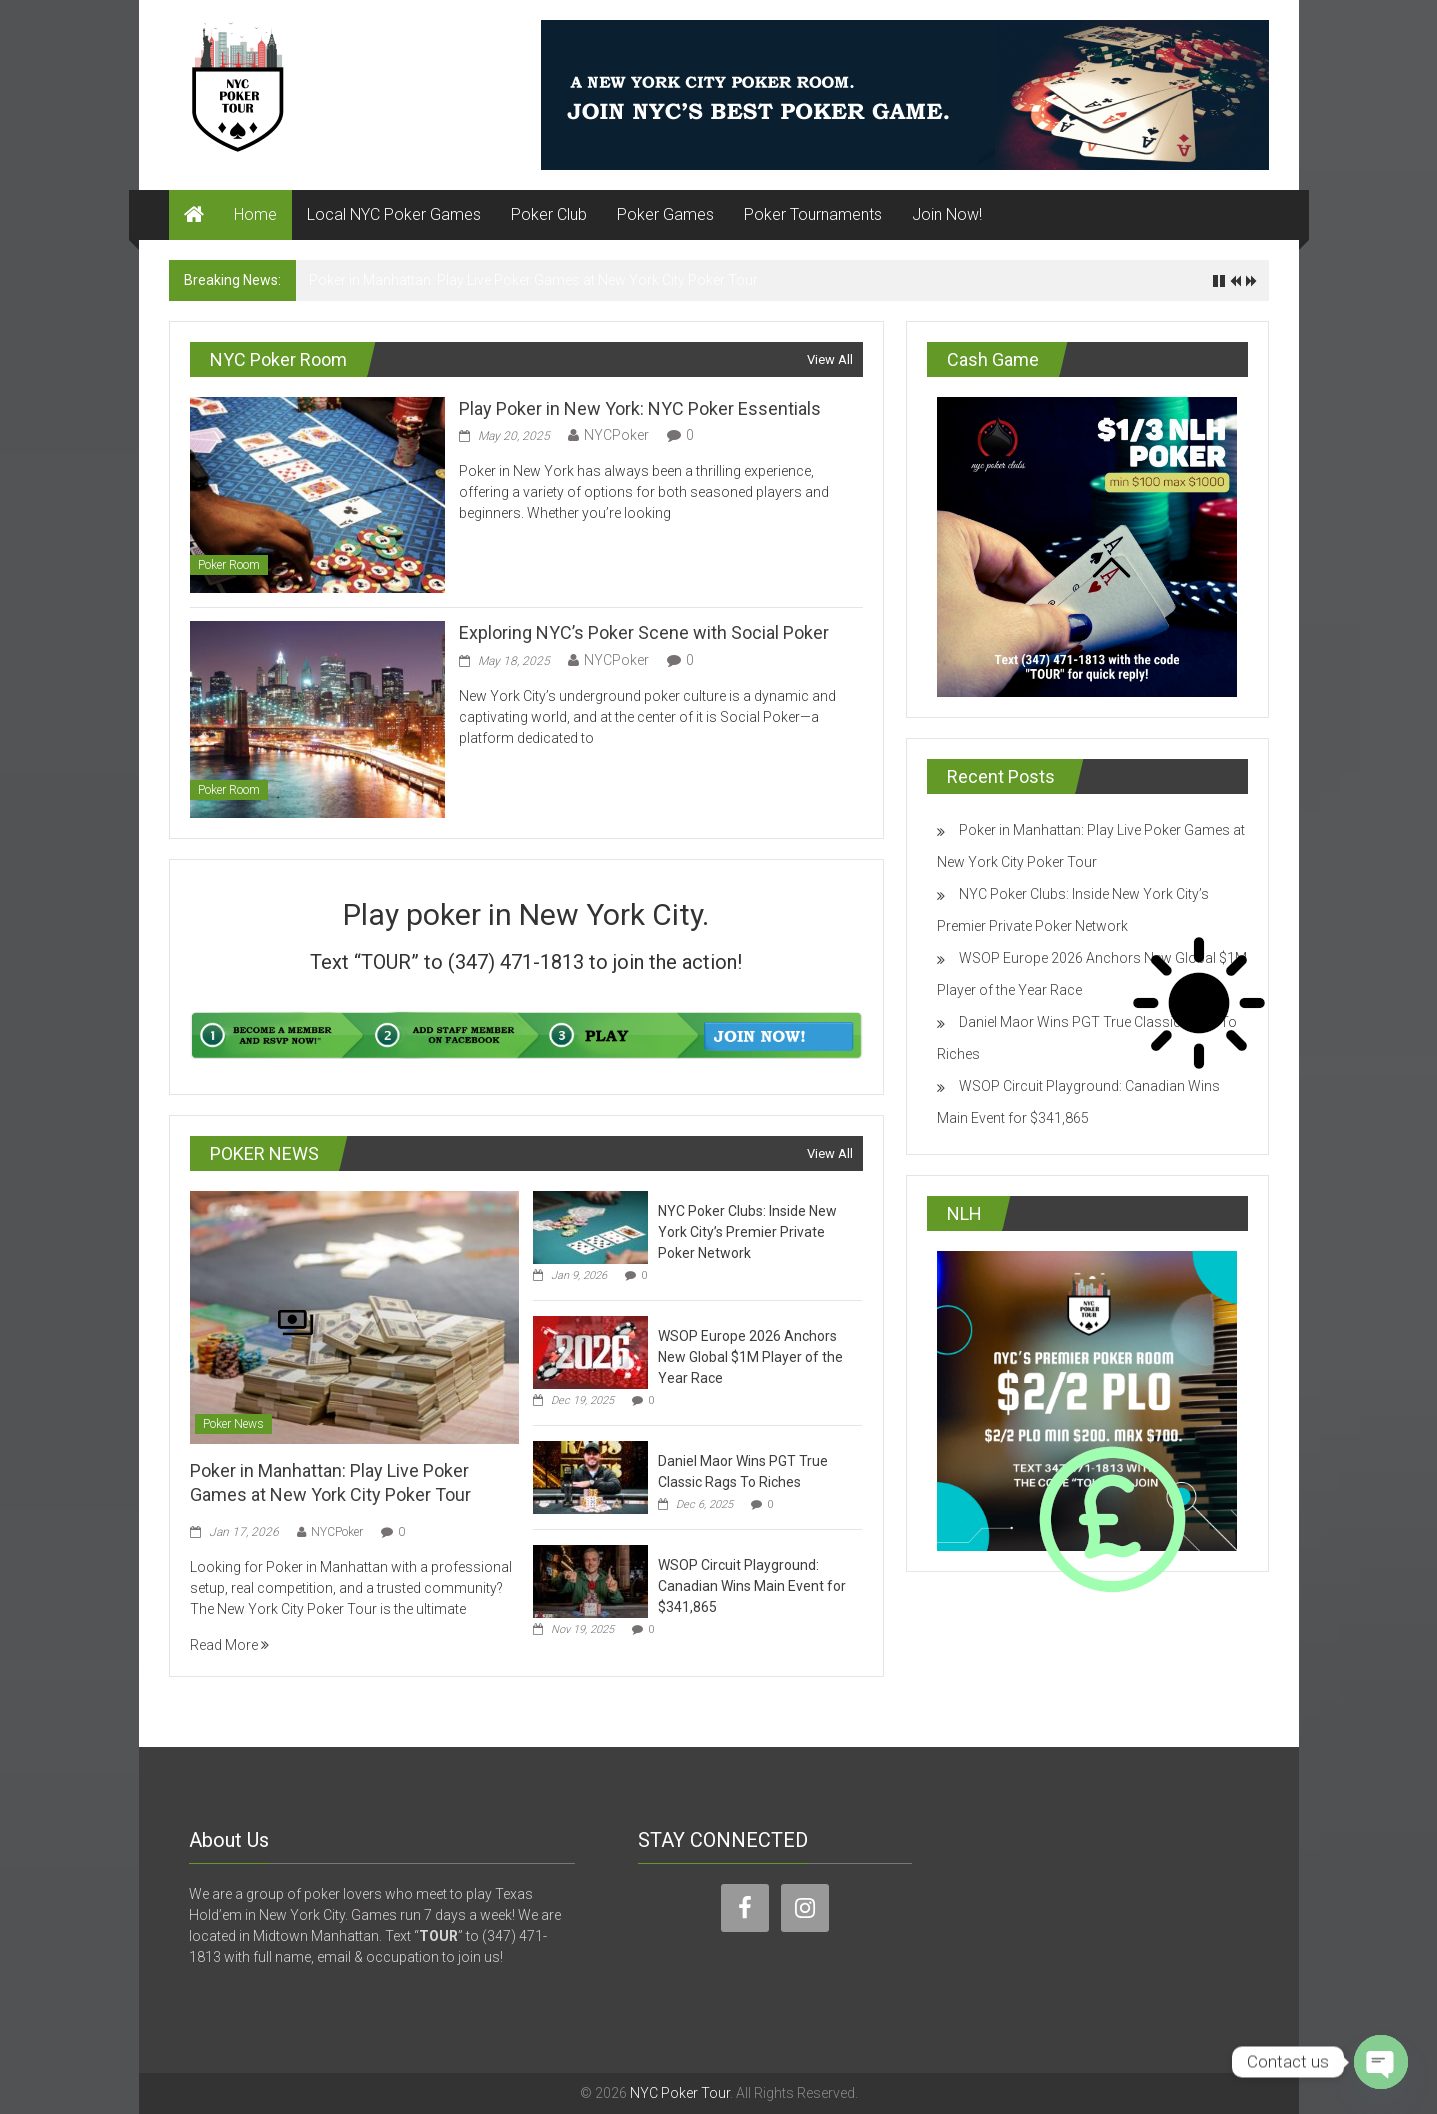 The image size is (1437, 2114). What do you see at coordinates (1111, 567) in the screenshot?
I see `collapse or minimize a section` at bounding box center [1111, 567].